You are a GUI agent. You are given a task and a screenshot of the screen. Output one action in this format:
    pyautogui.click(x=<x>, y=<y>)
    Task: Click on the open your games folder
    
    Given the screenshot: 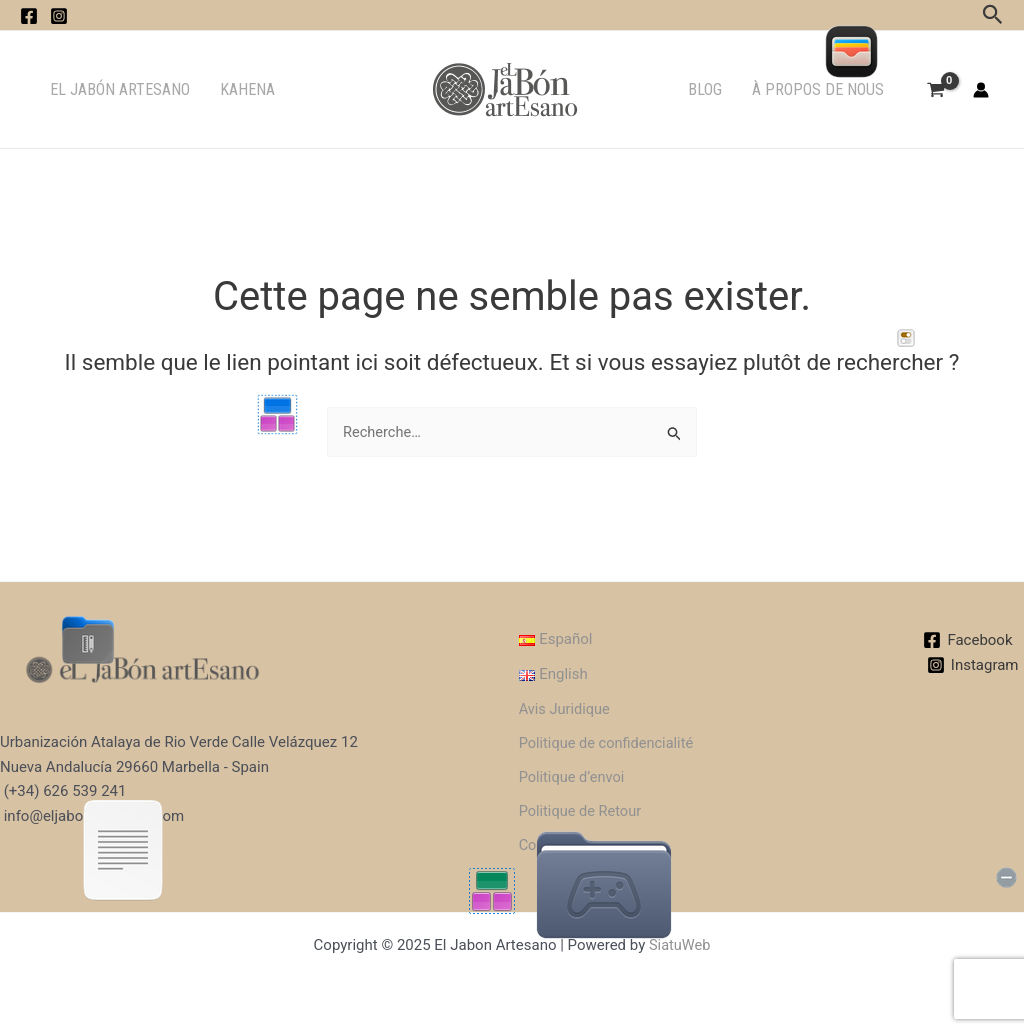 What is the action you would take?
    pyautogui.click(x=604, y=885)
    